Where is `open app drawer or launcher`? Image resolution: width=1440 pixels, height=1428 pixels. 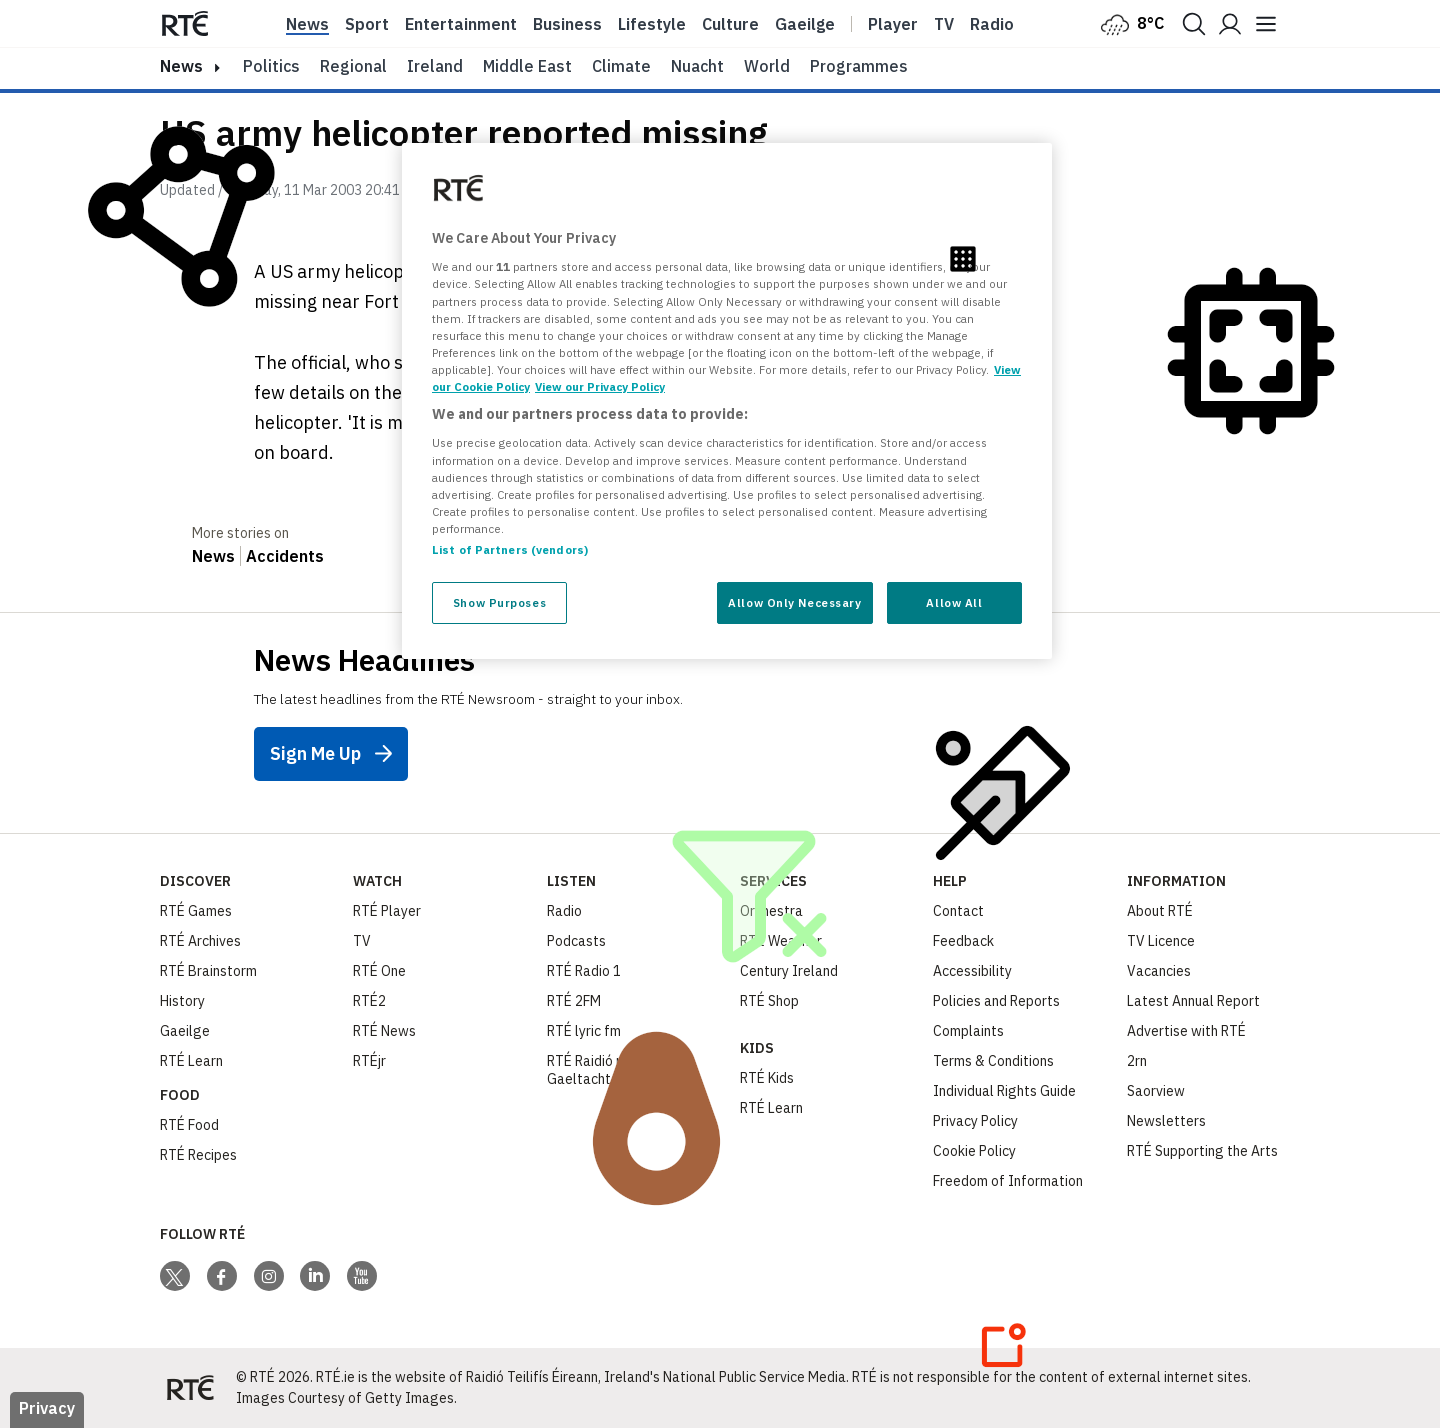 open app drawer or launcher is located at coordinates (963, 259).